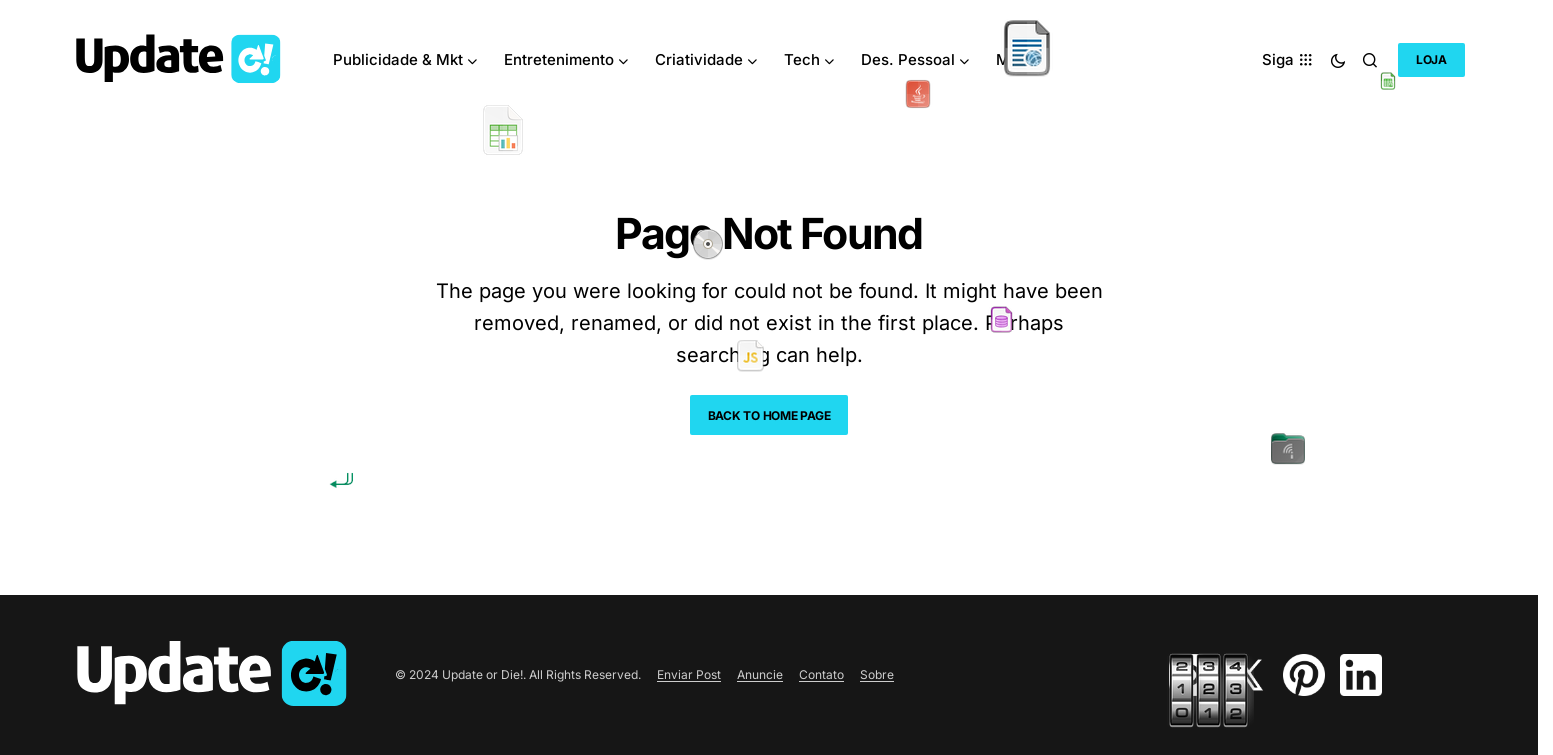  I want to click on a libreoffice web document file type, so click(1027, 48).